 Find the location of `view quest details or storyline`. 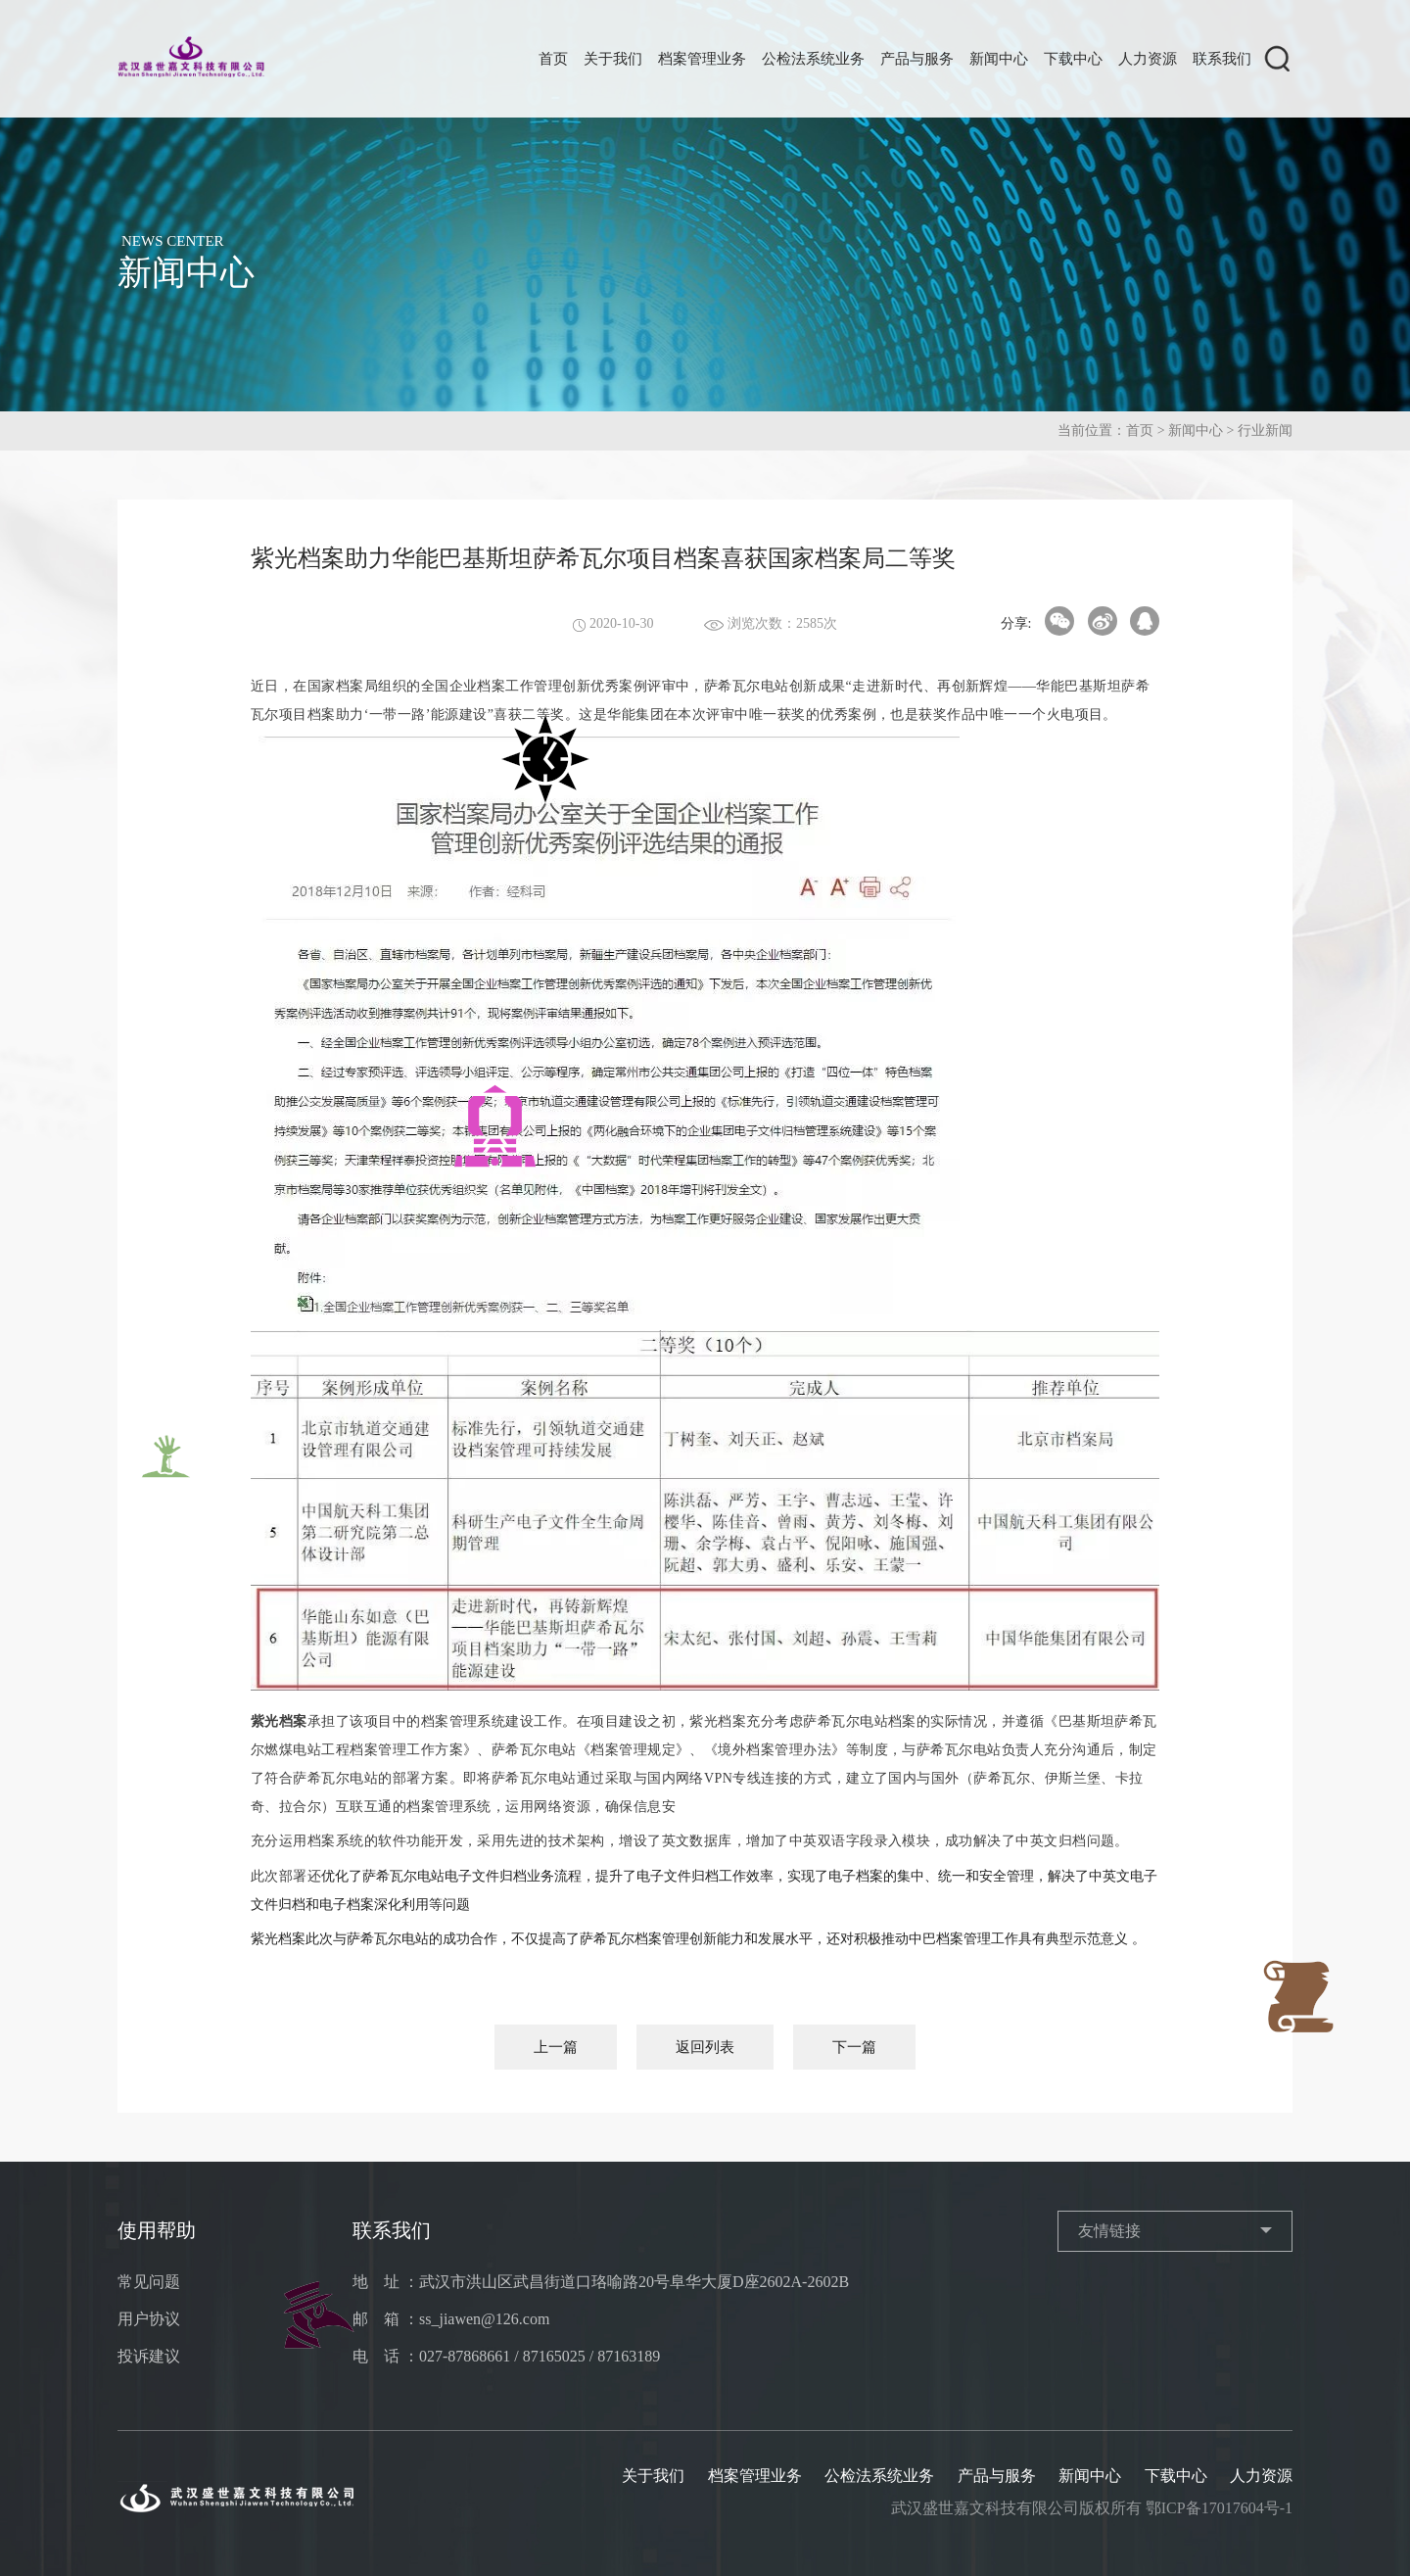

view quest details or storyline is located at coordinates (1297, 1996).